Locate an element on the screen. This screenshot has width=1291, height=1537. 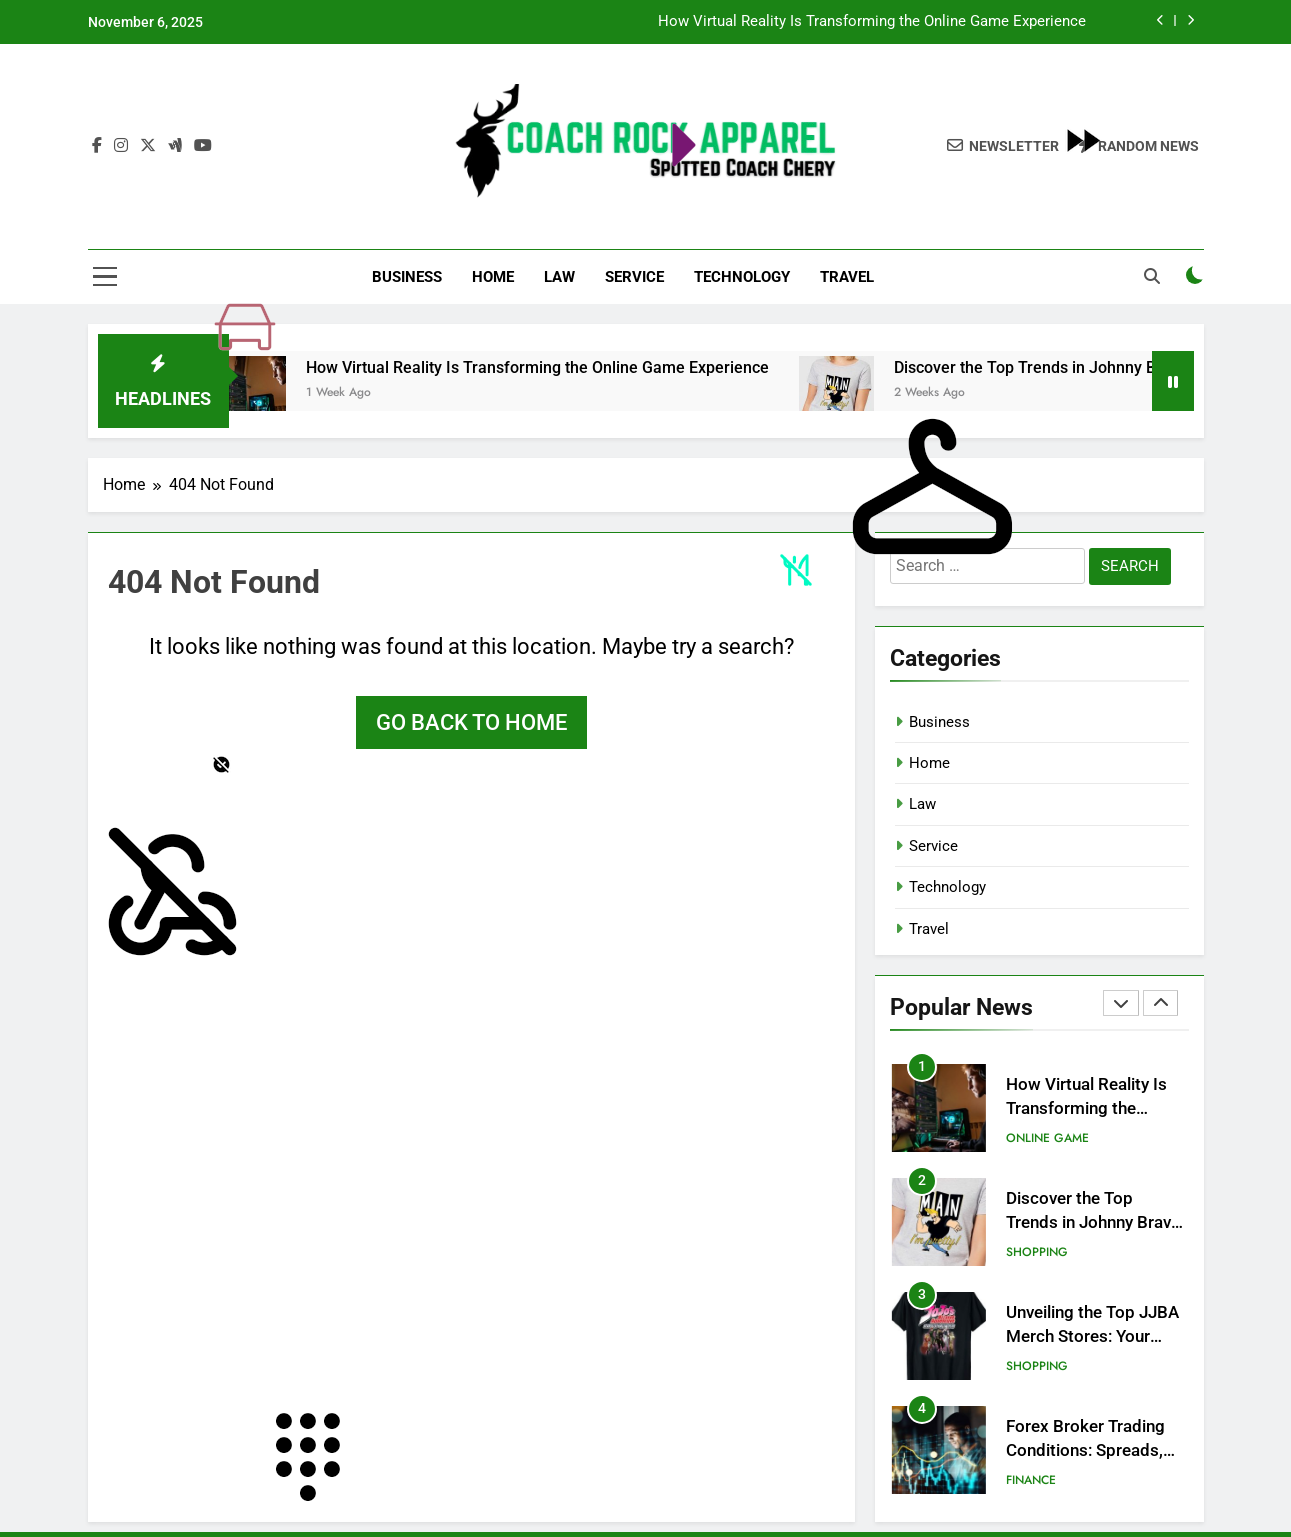
access vehicle or car-related features is located at coordinates (245, 328).